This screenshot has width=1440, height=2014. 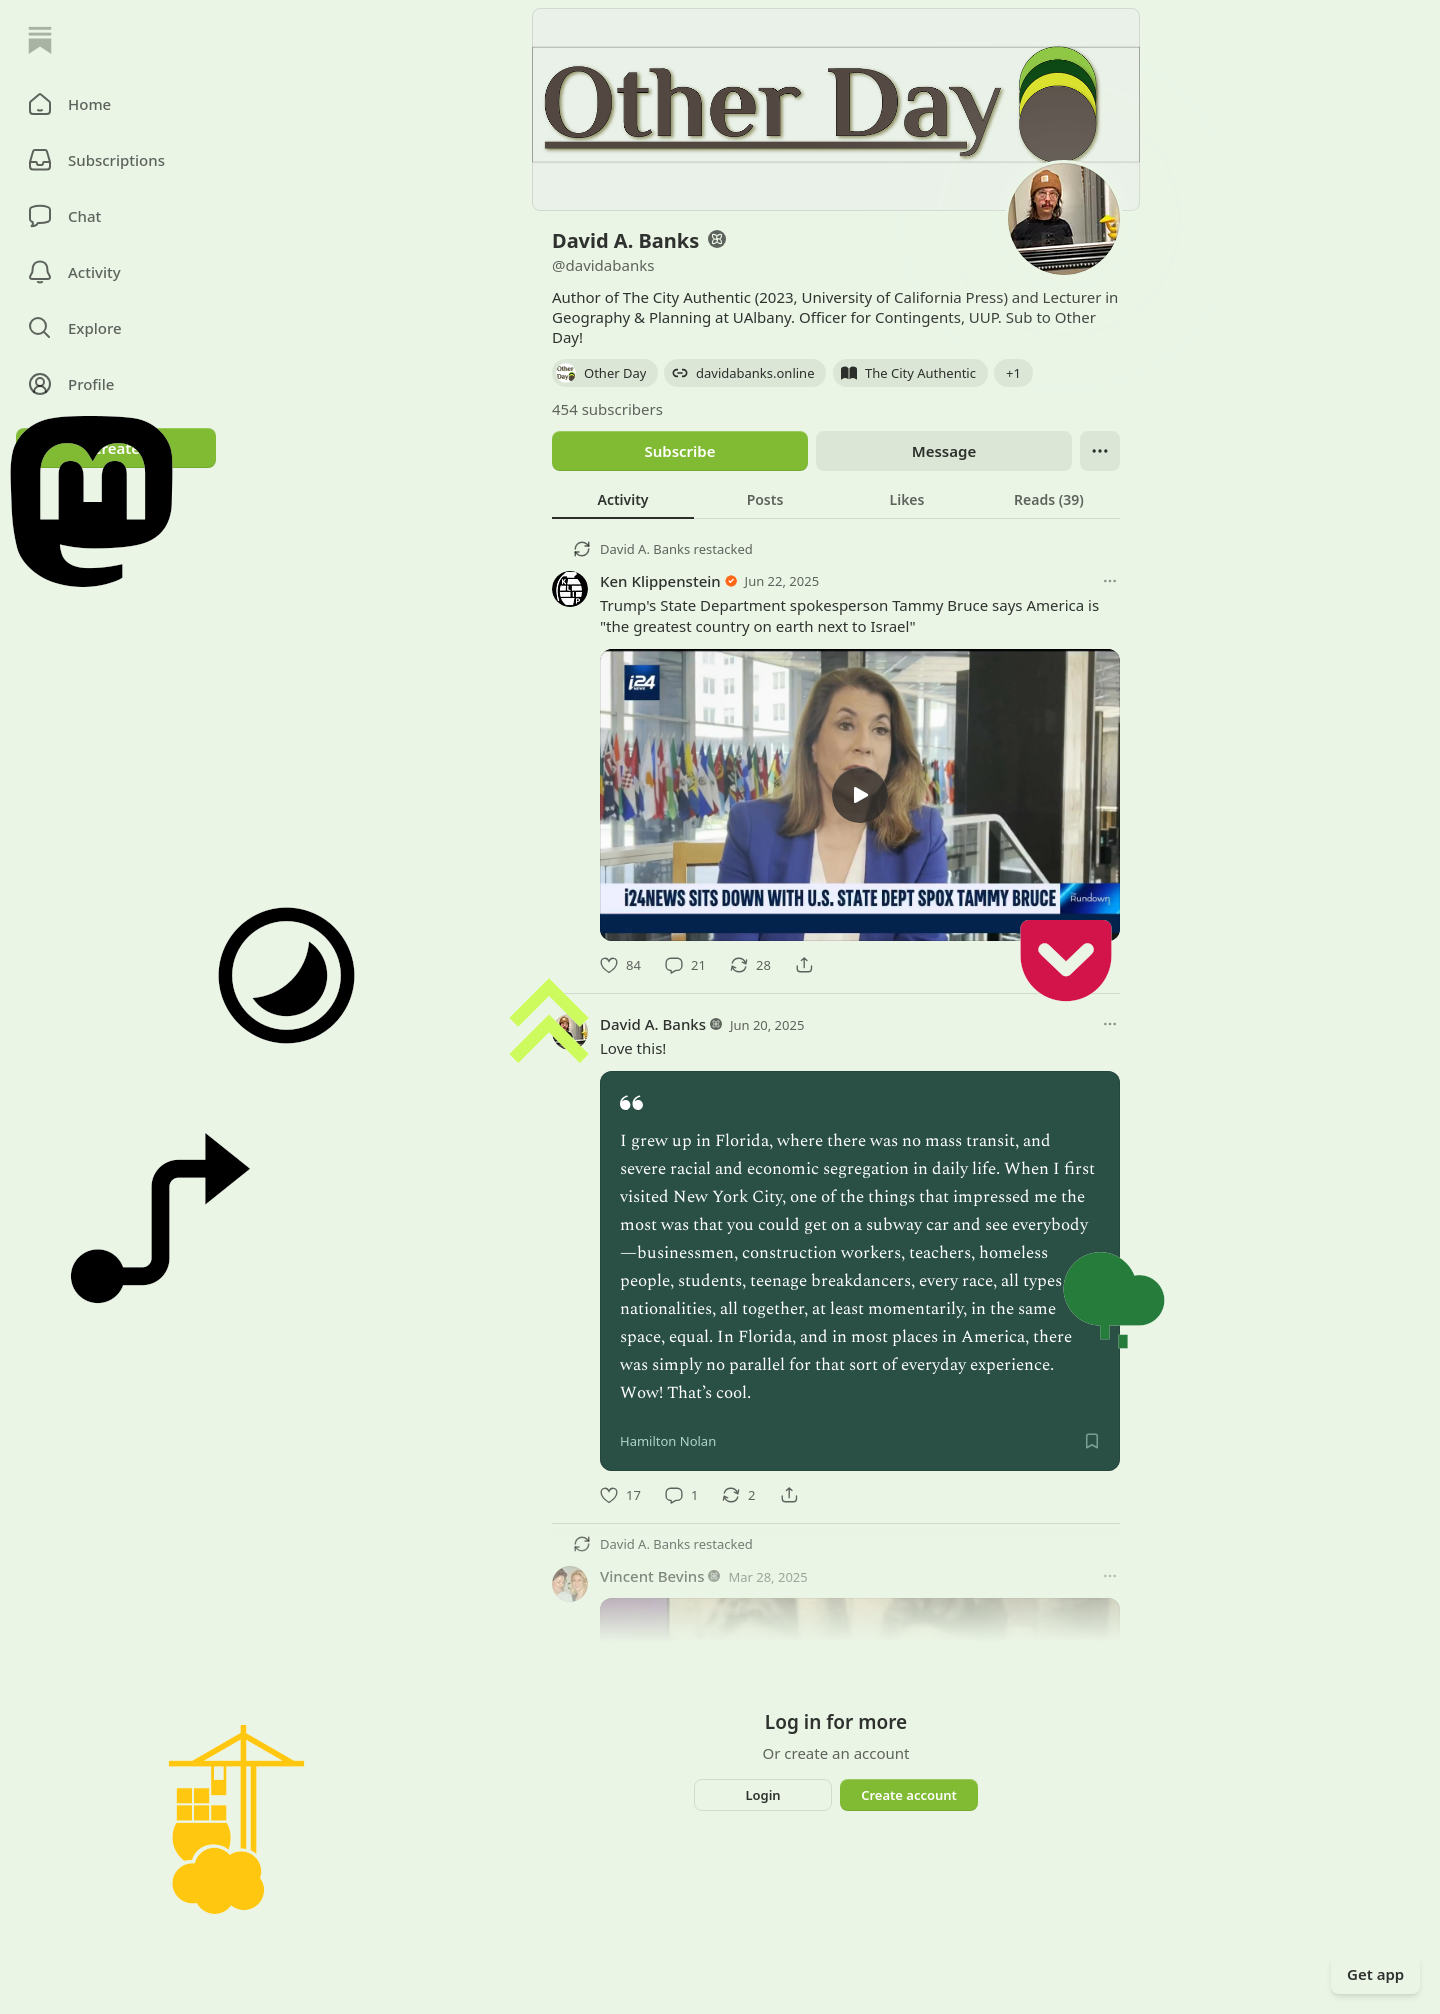 What do you see at coordinates (160, 1222) in the screenshot?
I see `get directions to a destination` at bounding box center [160, 1222].